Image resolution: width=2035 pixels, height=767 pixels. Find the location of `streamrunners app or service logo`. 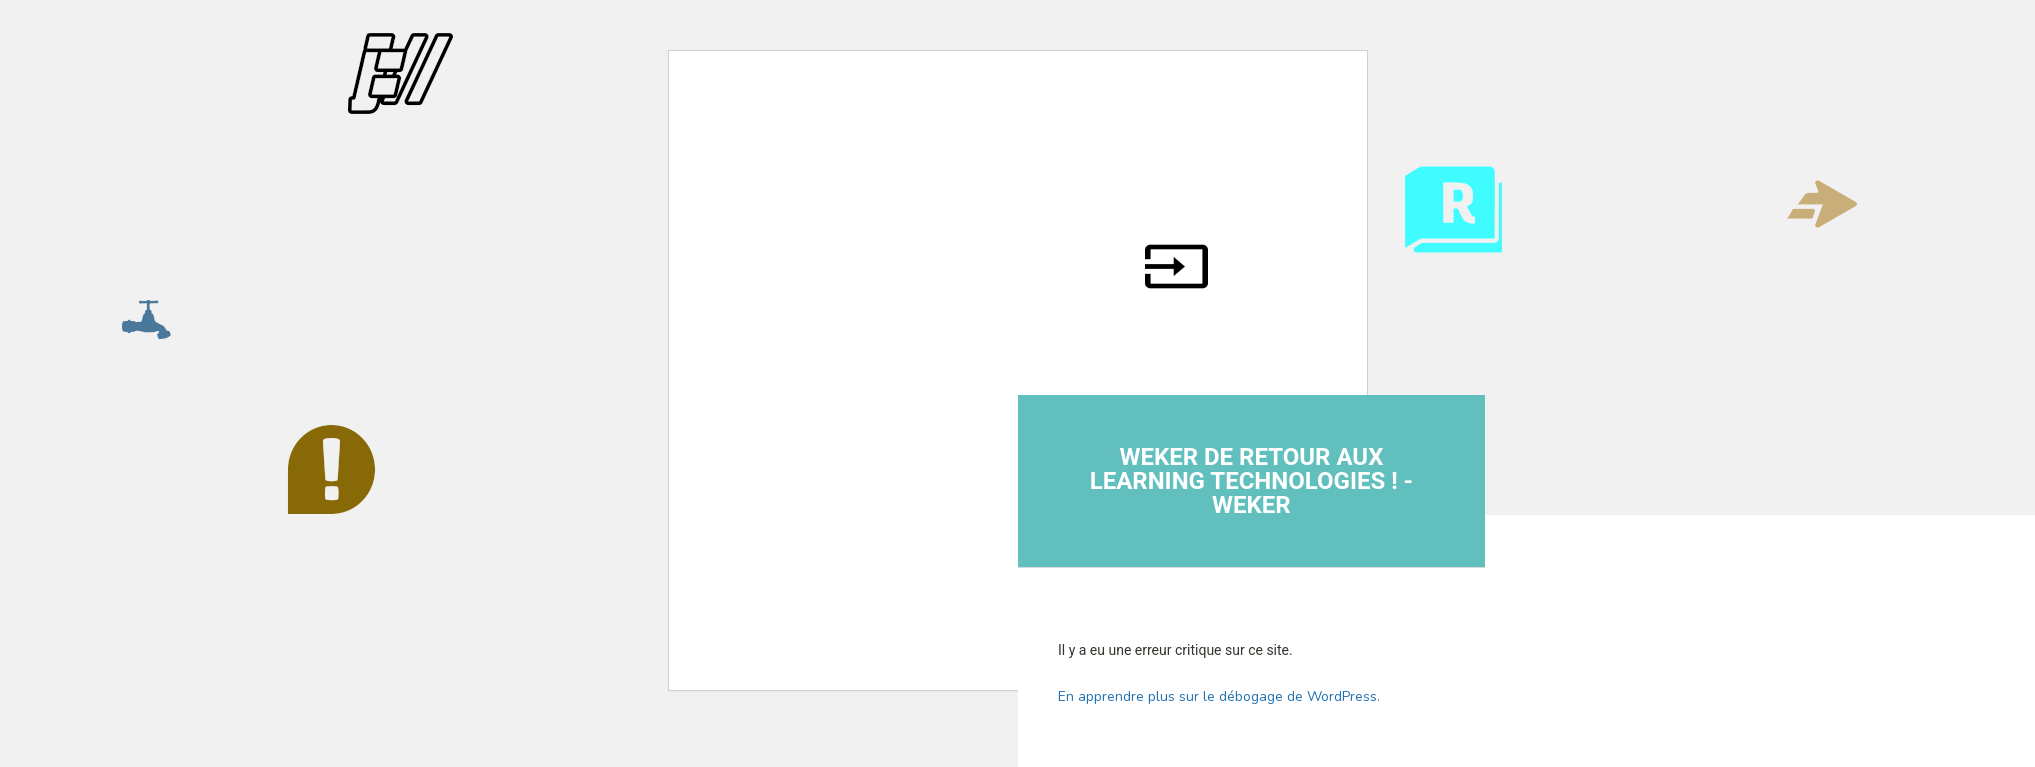

streamrunners app or service logo is located at coordinates (1822, 204).